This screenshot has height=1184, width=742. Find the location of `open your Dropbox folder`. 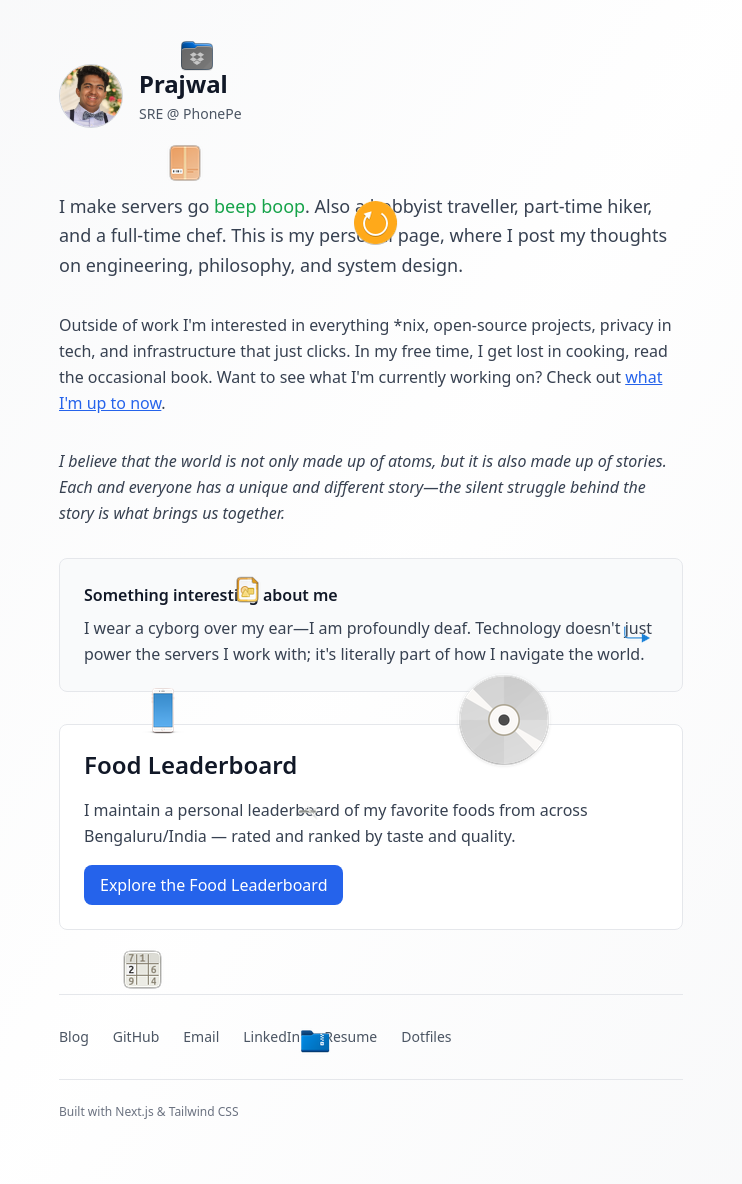

open your Dropbox folder is located at coordinates (197, 55).